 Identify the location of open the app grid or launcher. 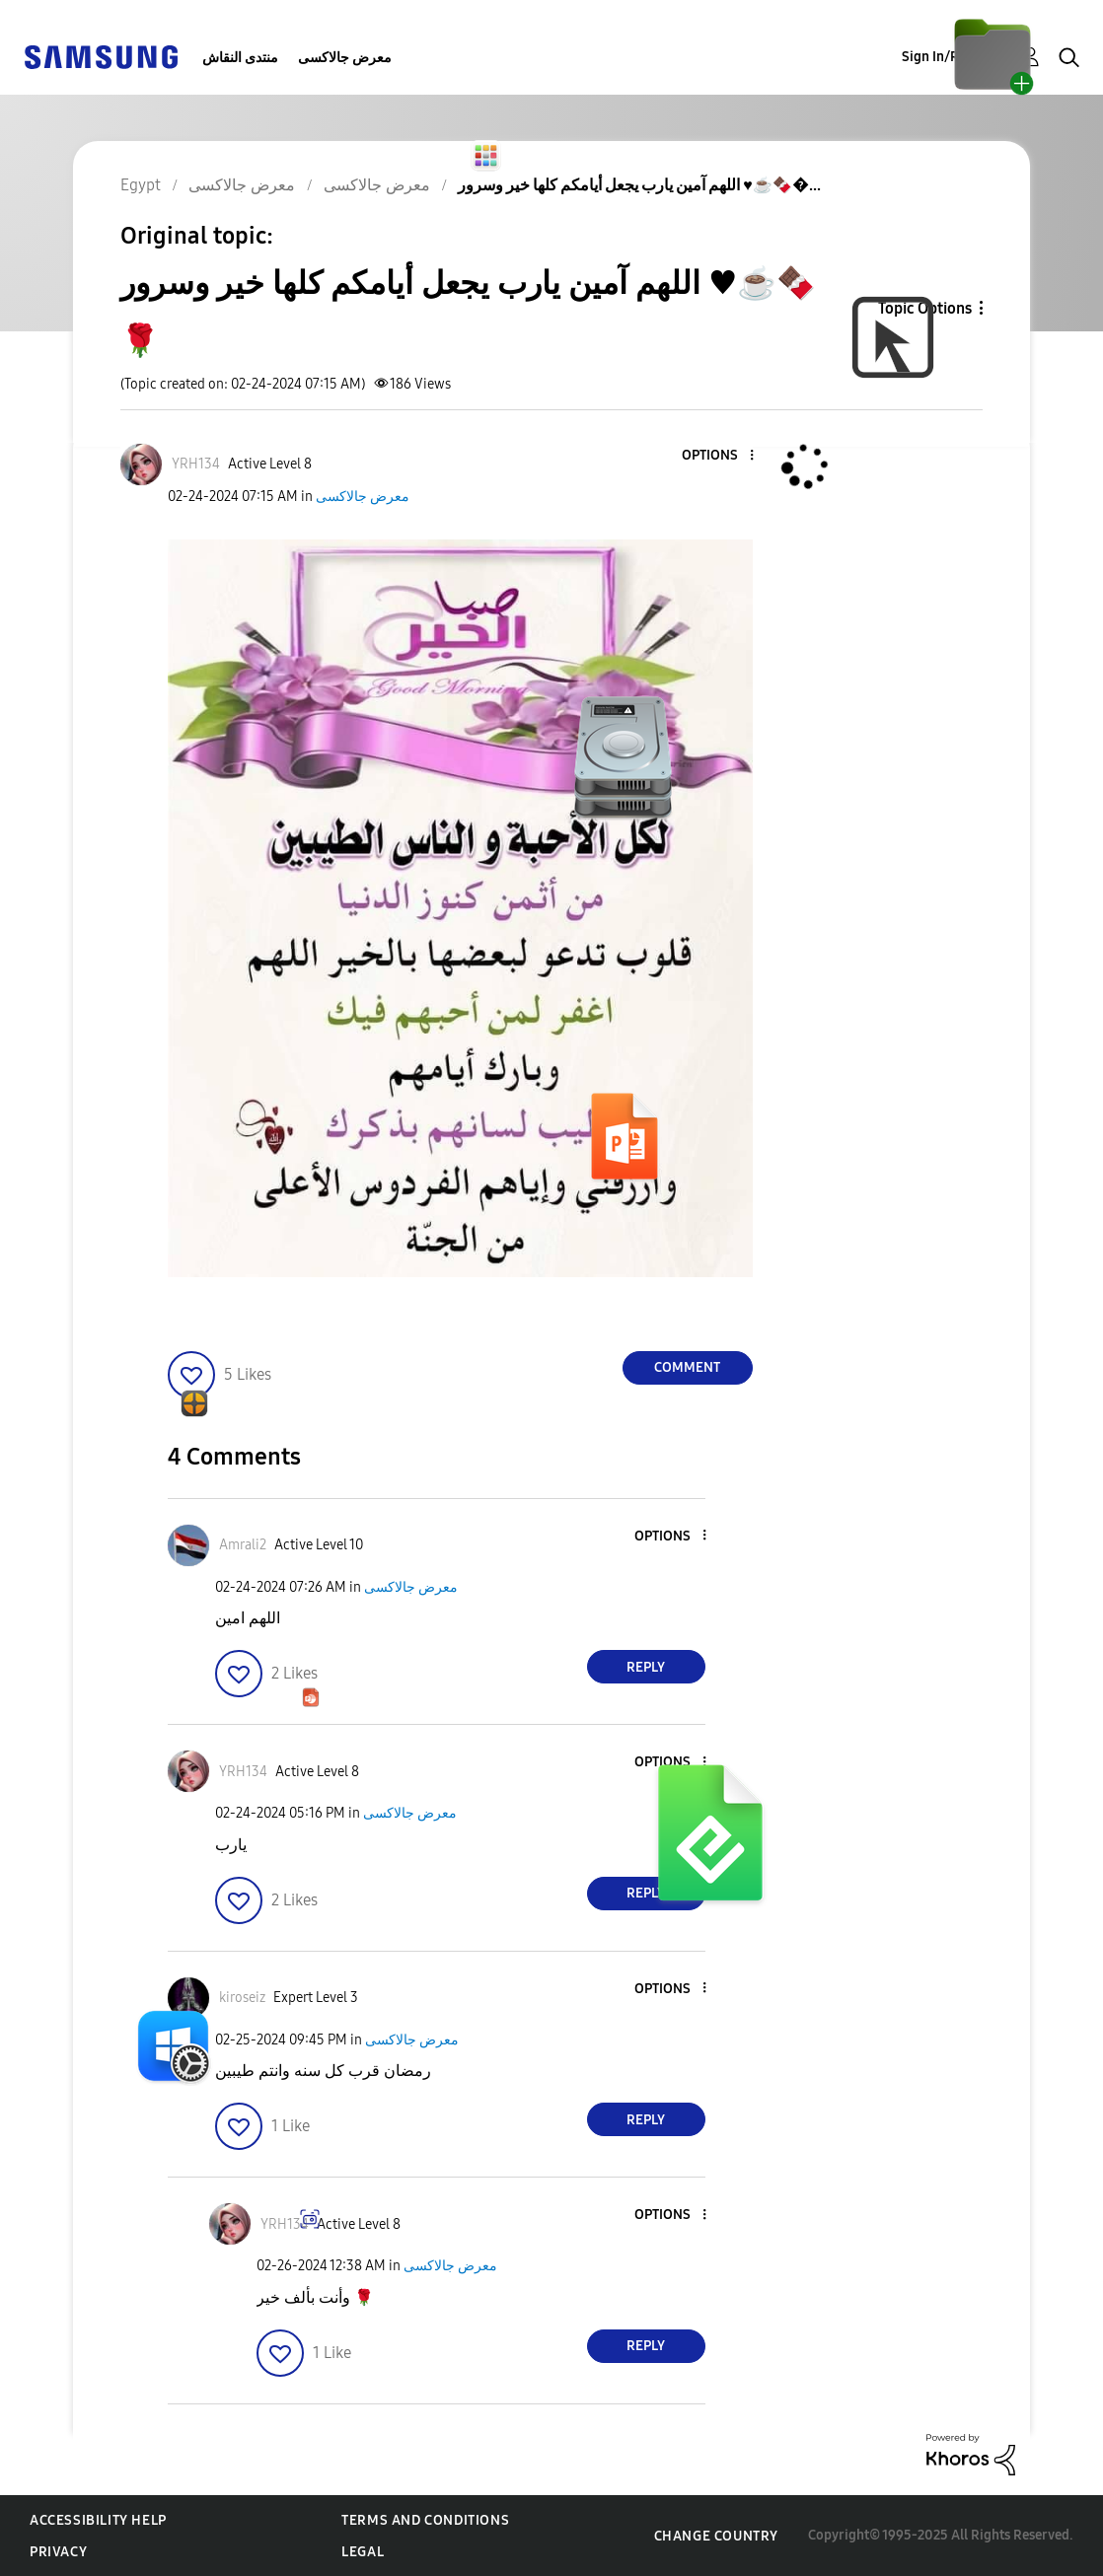
(485, 155).